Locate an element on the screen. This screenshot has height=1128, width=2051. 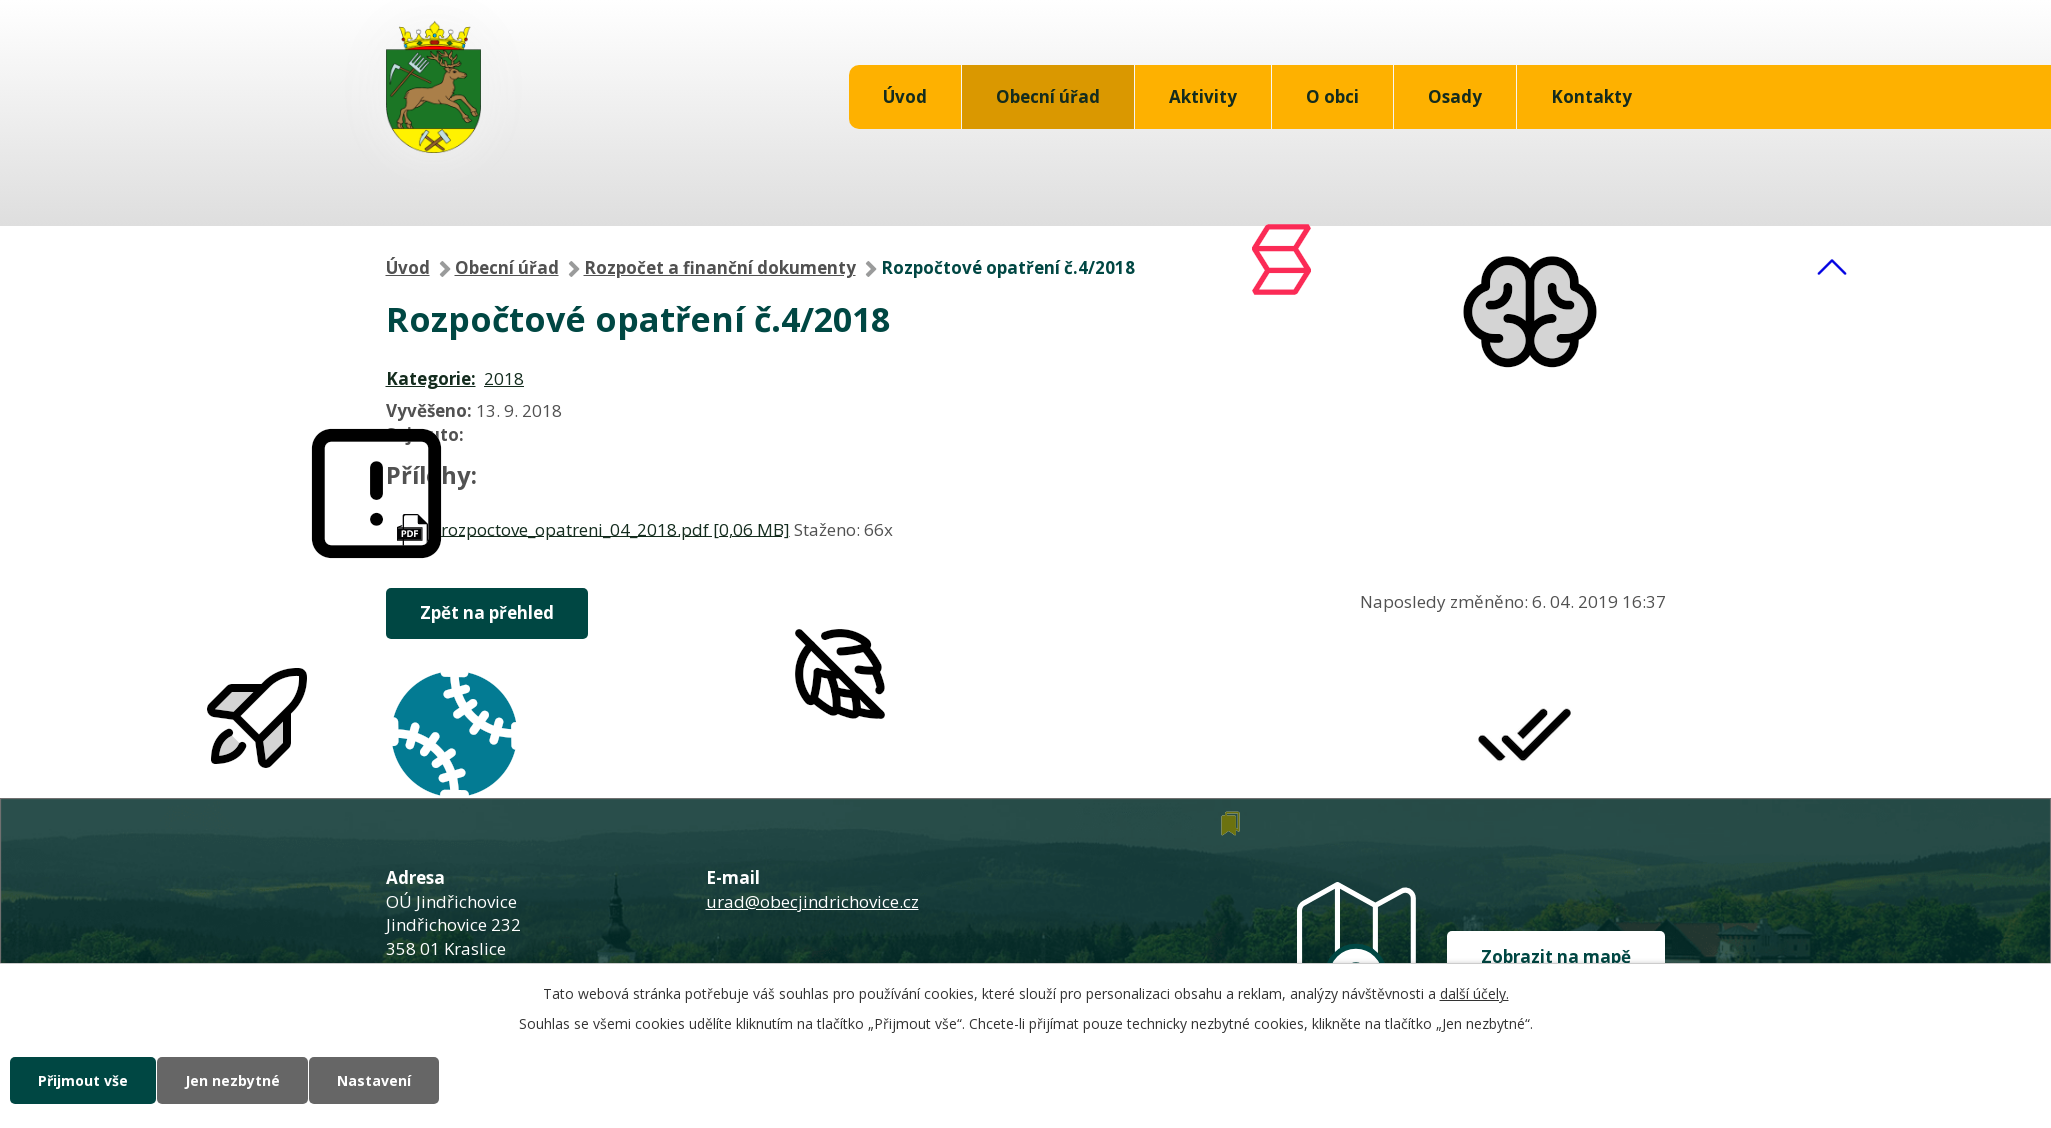
launch or deploy a project is located at coordinates (259, 716).